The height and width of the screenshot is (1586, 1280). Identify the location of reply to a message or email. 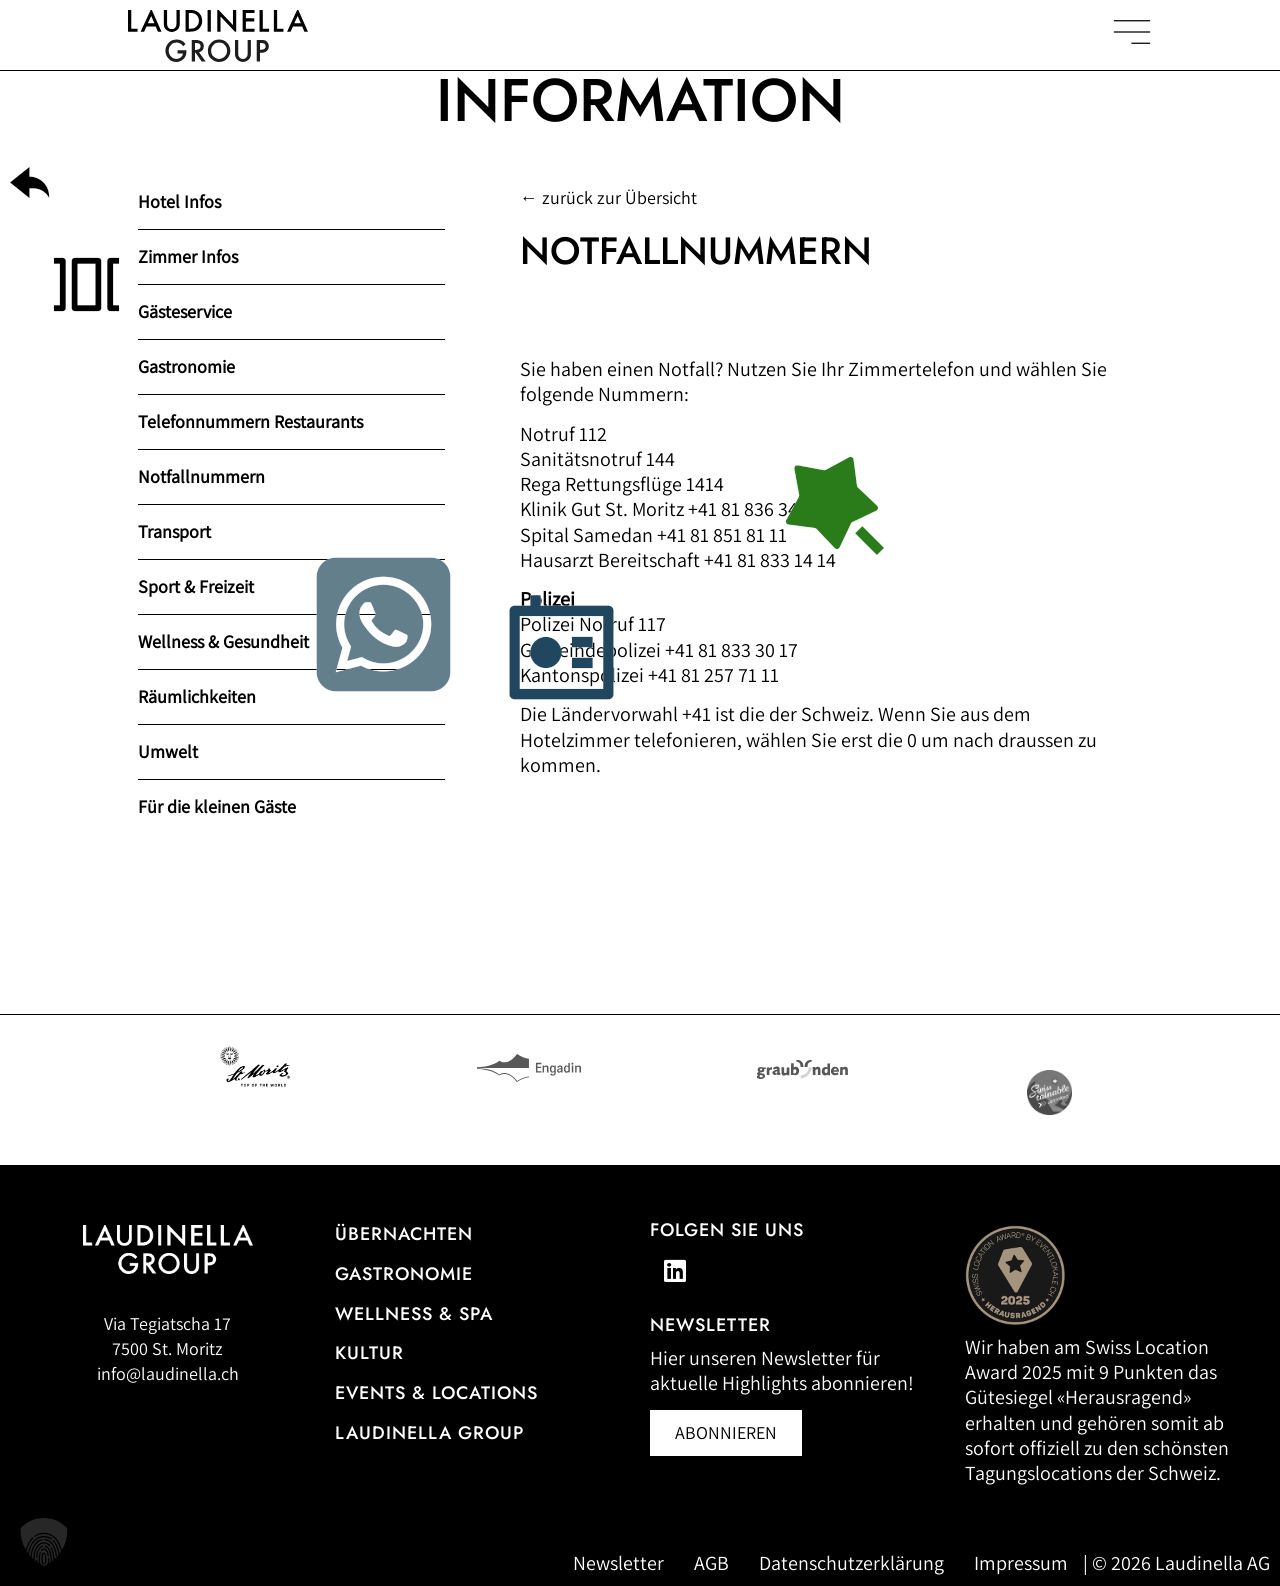
(31, 182).